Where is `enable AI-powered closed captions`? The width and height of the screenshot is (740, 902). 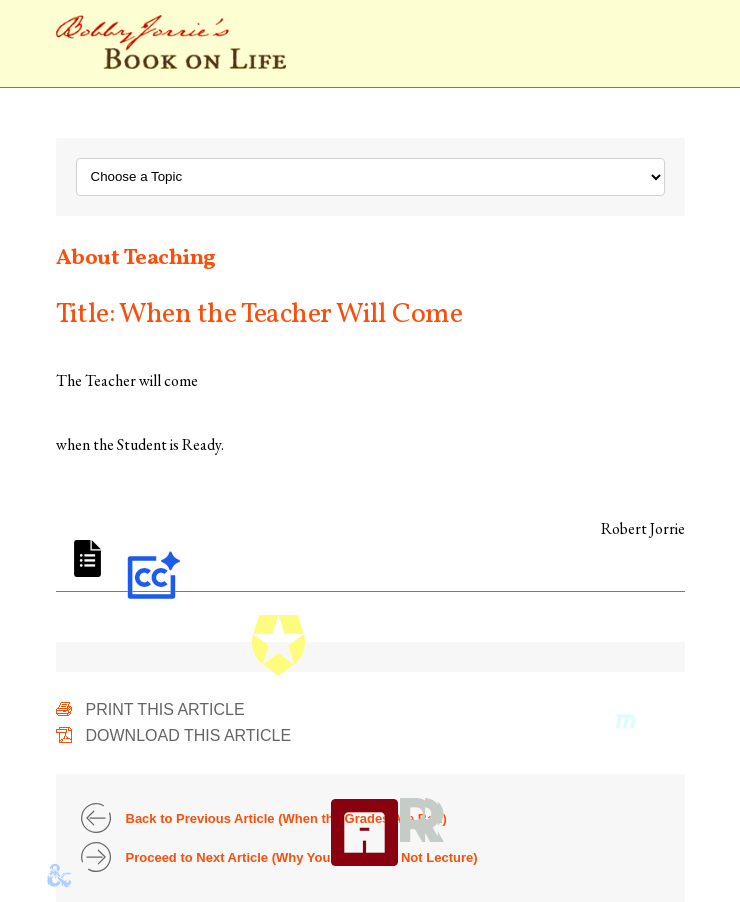 enable AI-powered closed captions is located at coordinates (151, 577).